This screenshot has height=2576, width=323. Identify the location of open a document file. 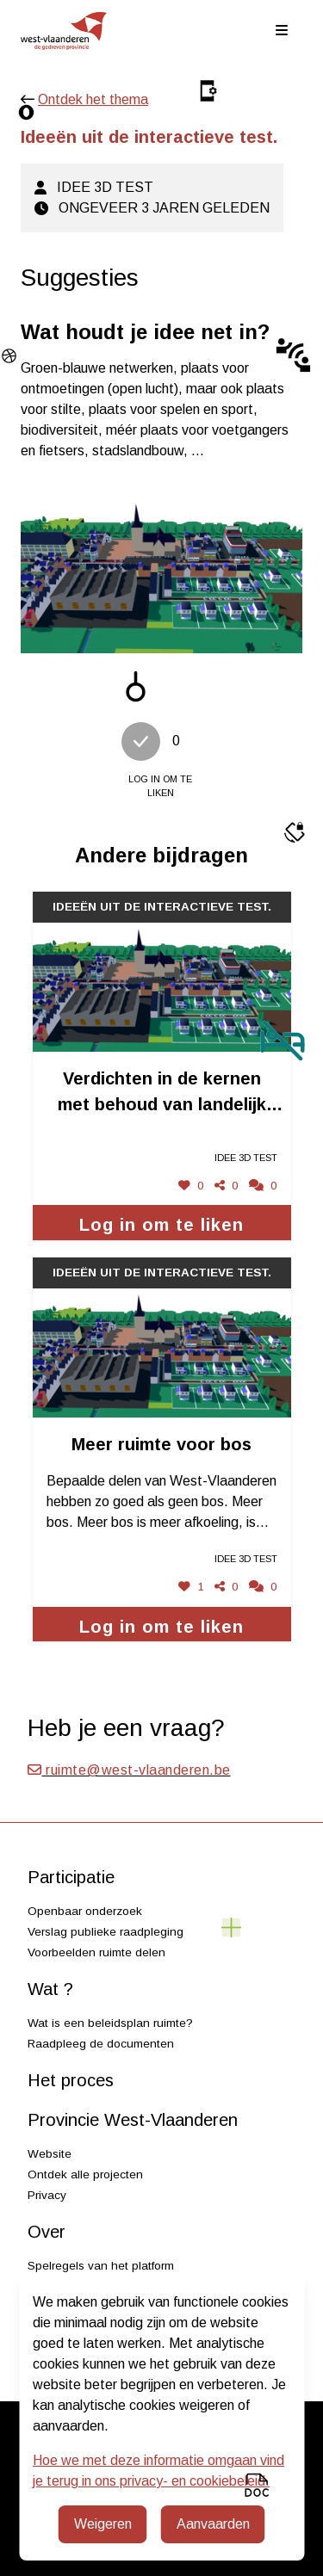
(257, 2486).